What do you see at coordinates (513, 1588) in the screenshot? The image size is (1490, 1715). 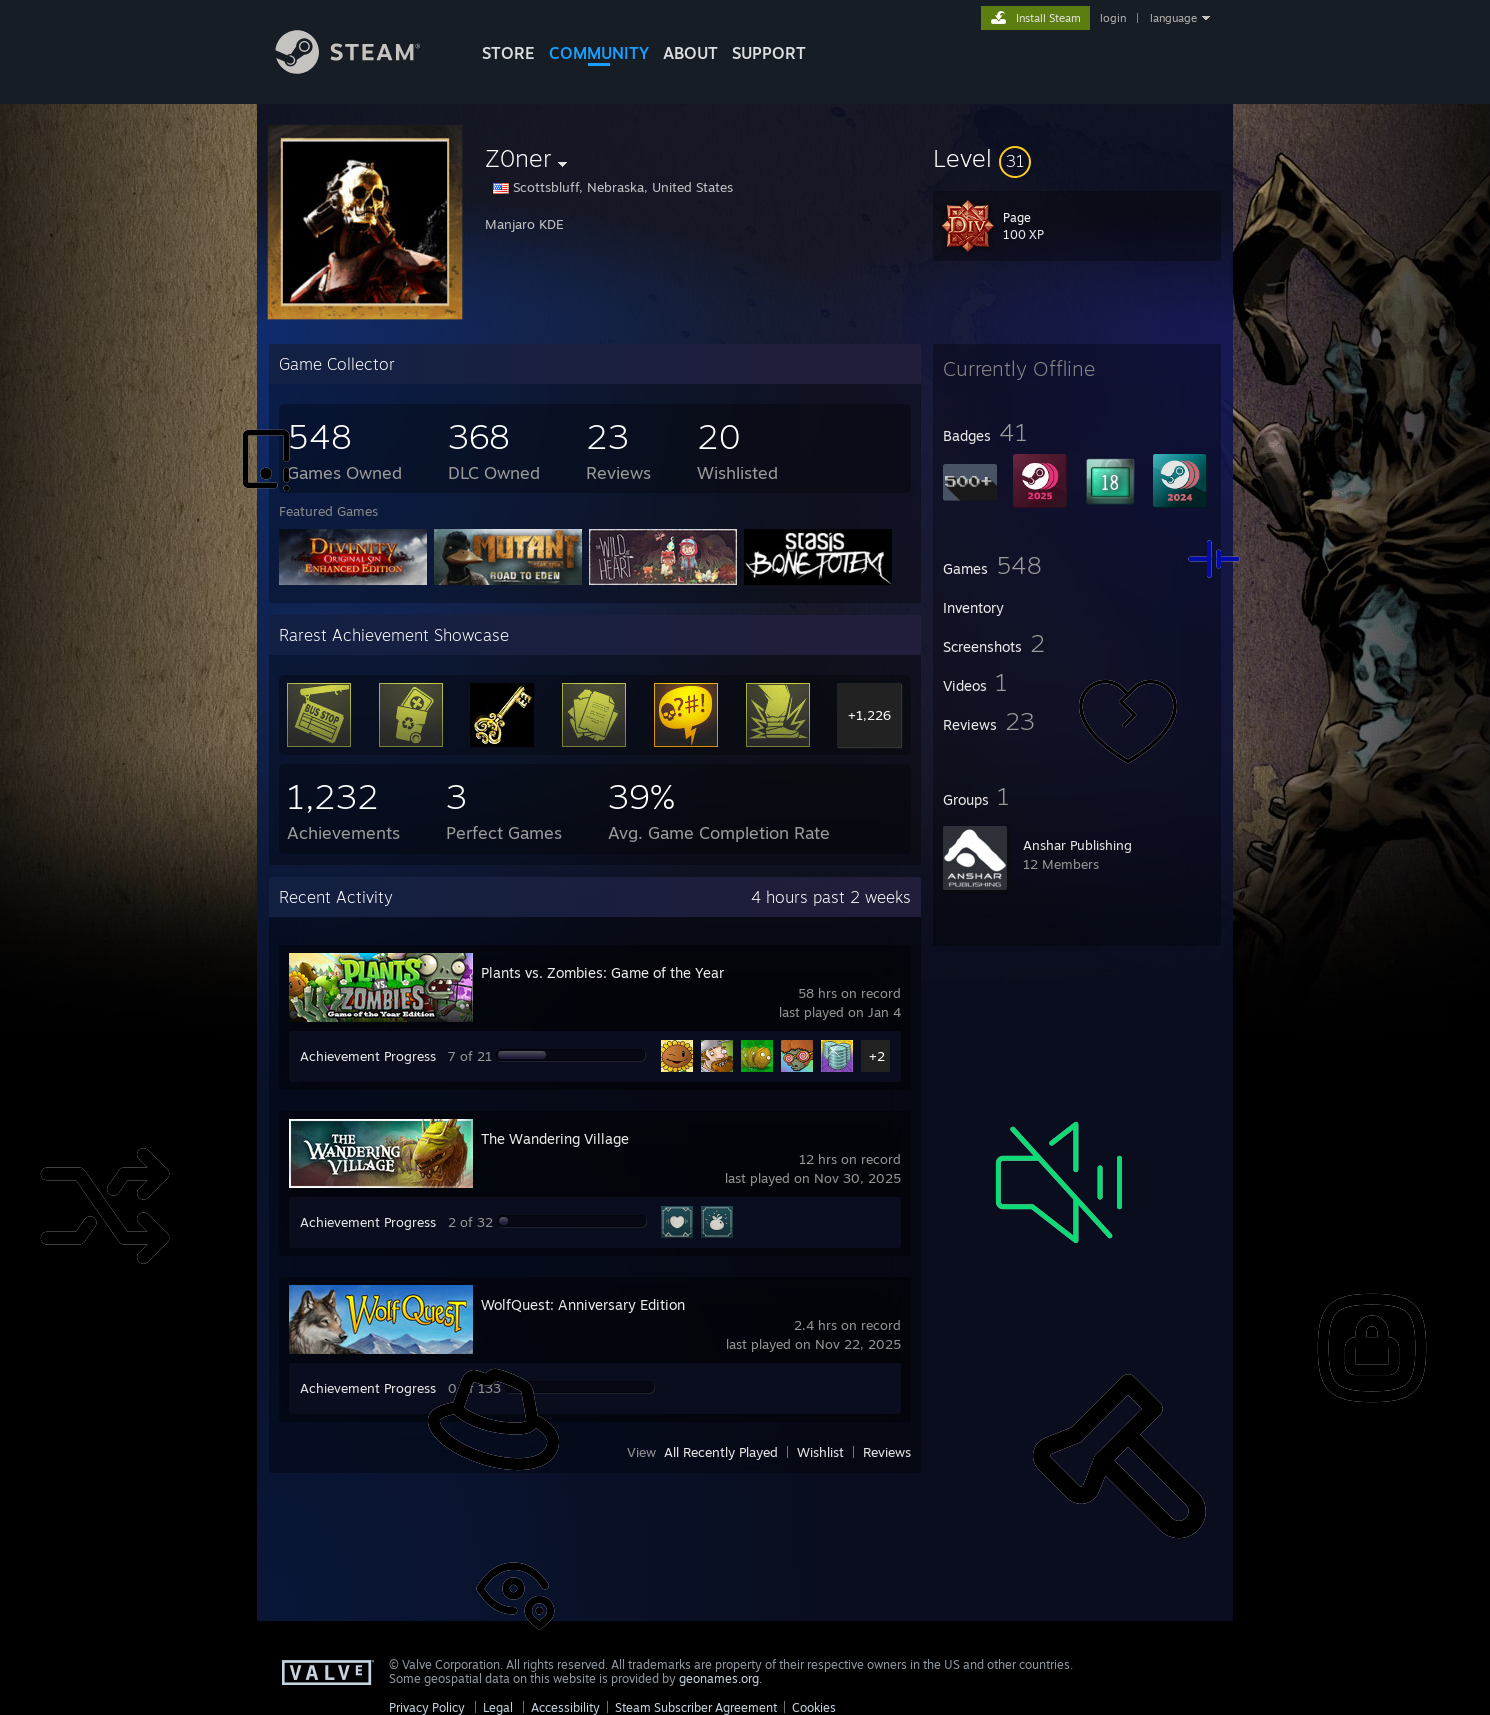 I see `pin a view or save current display` at bounding box center [513, 1588].